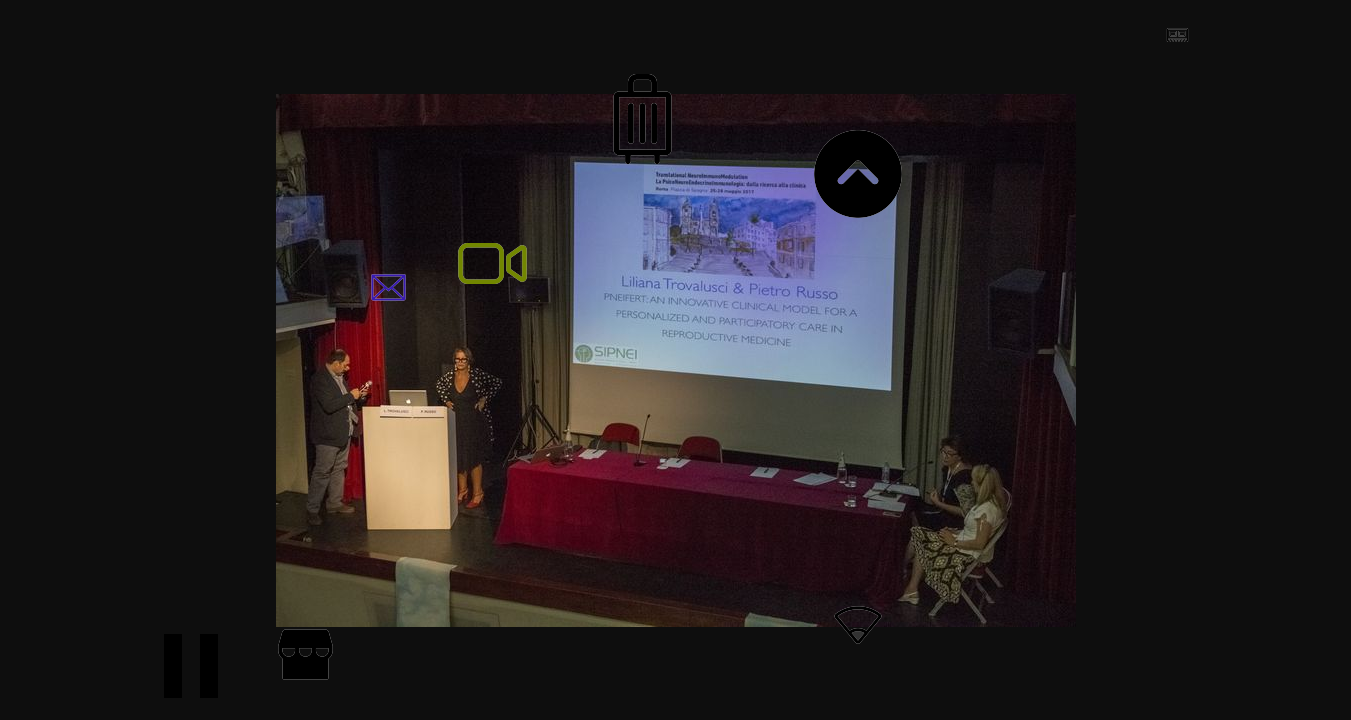 The image size is (1351, 720). Describe the element at coordinates (858, 174) in the screenshot. I see `scroll to top of page` at that location.